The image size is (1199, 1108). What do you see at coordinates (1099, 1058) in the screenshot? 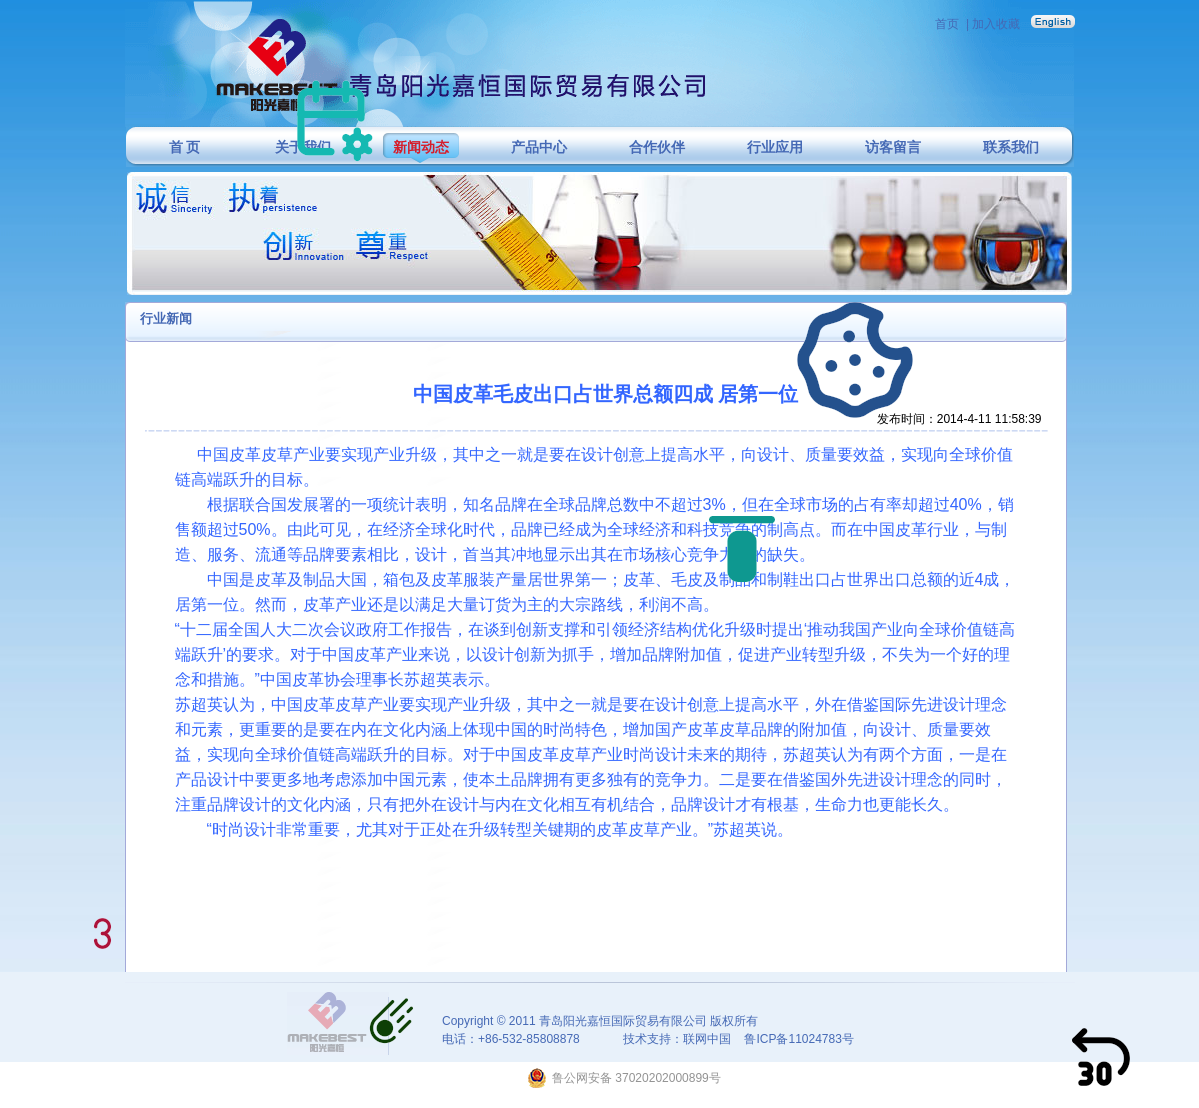
I see `skip back 30 seconds` at bounding box center [1099, 1058].